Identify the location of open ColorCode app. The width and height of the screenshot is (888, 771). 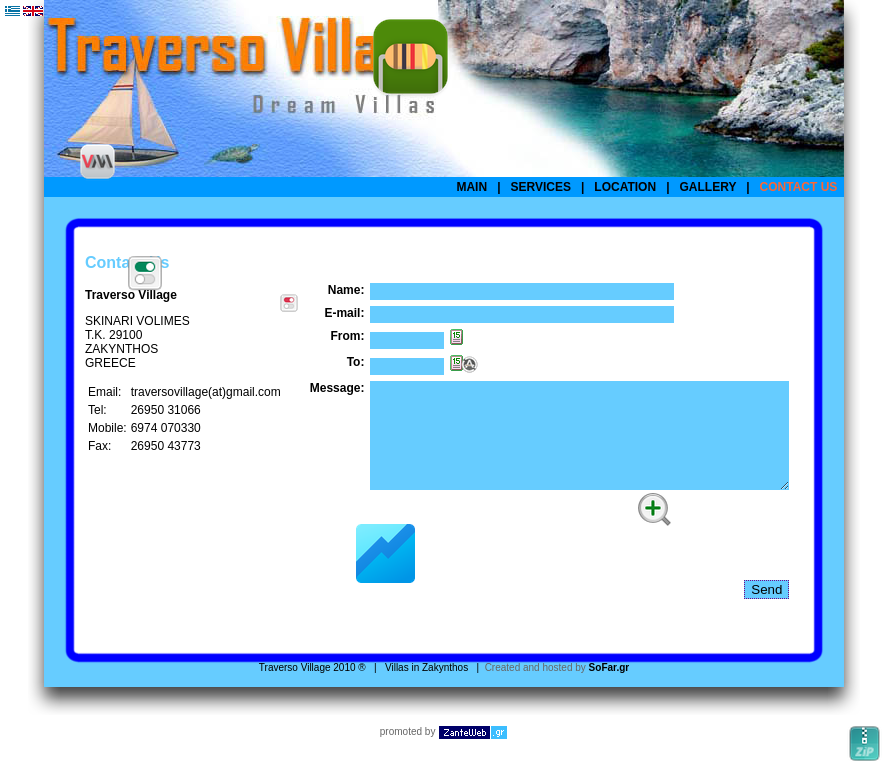
(410, 56).